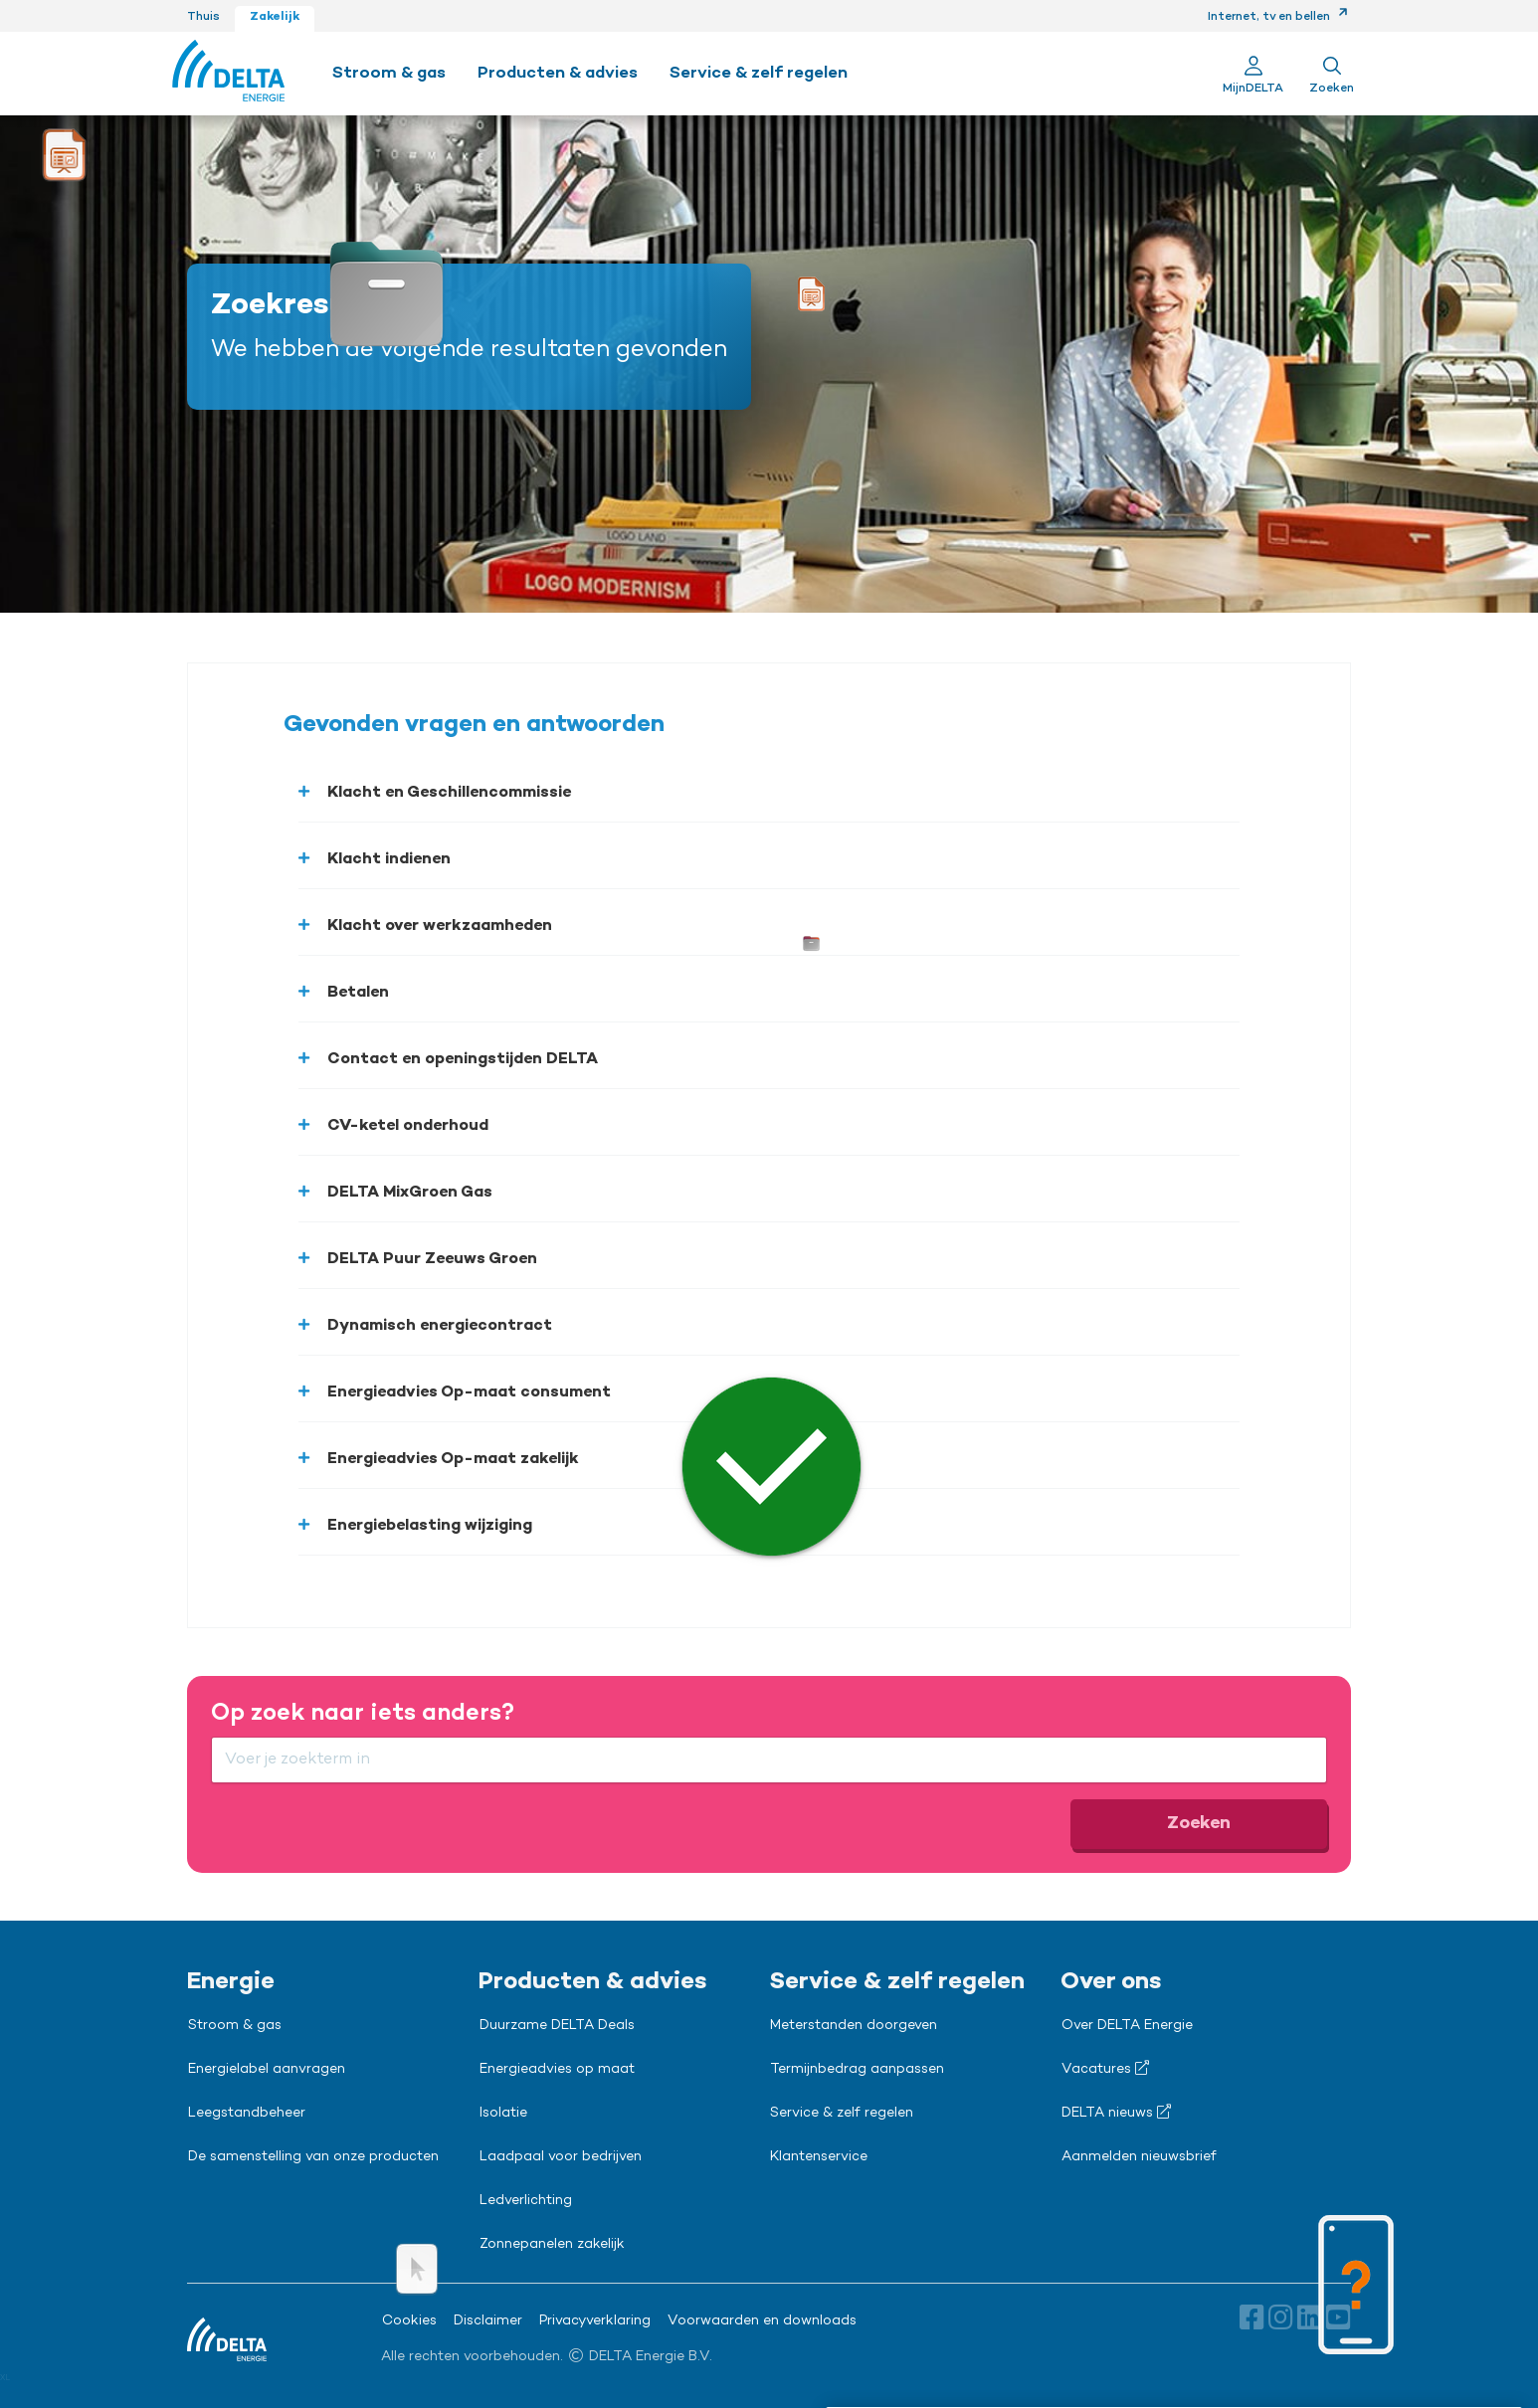 This screenshot has width=1538, height=2408. I want to click on open a presentation template file, so click(811, 293).